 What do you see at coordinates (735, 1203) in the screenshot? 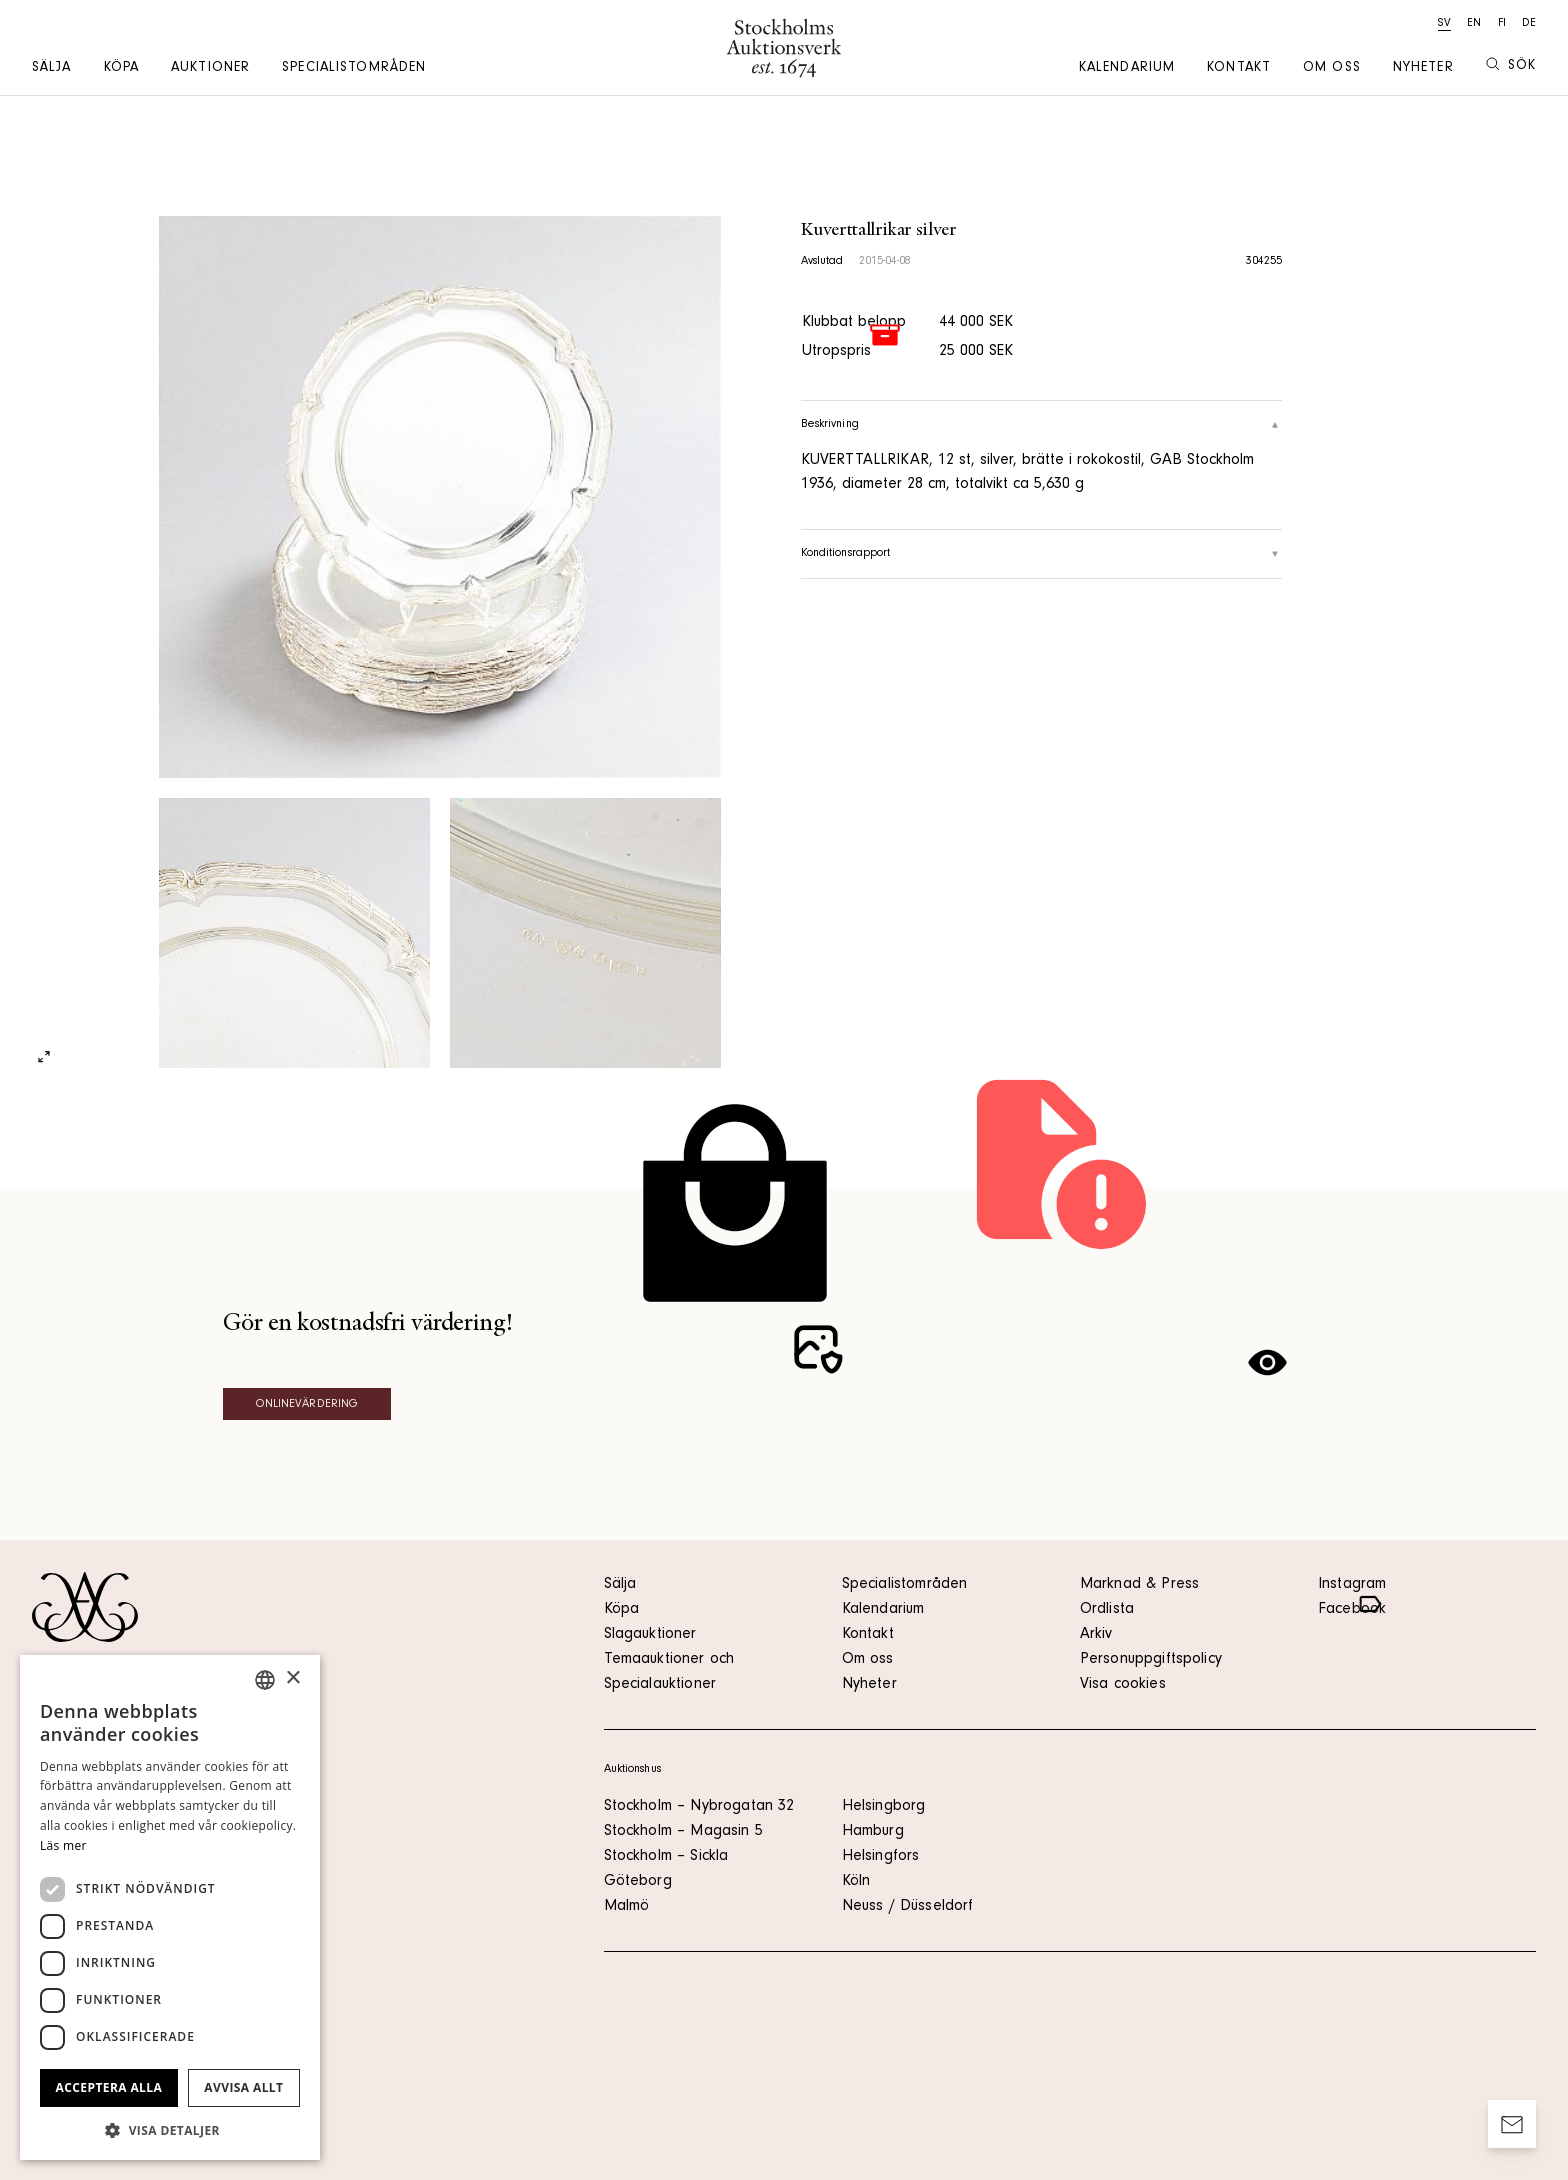
I see `view your shopping bag` at bounding box center [735, 1203].